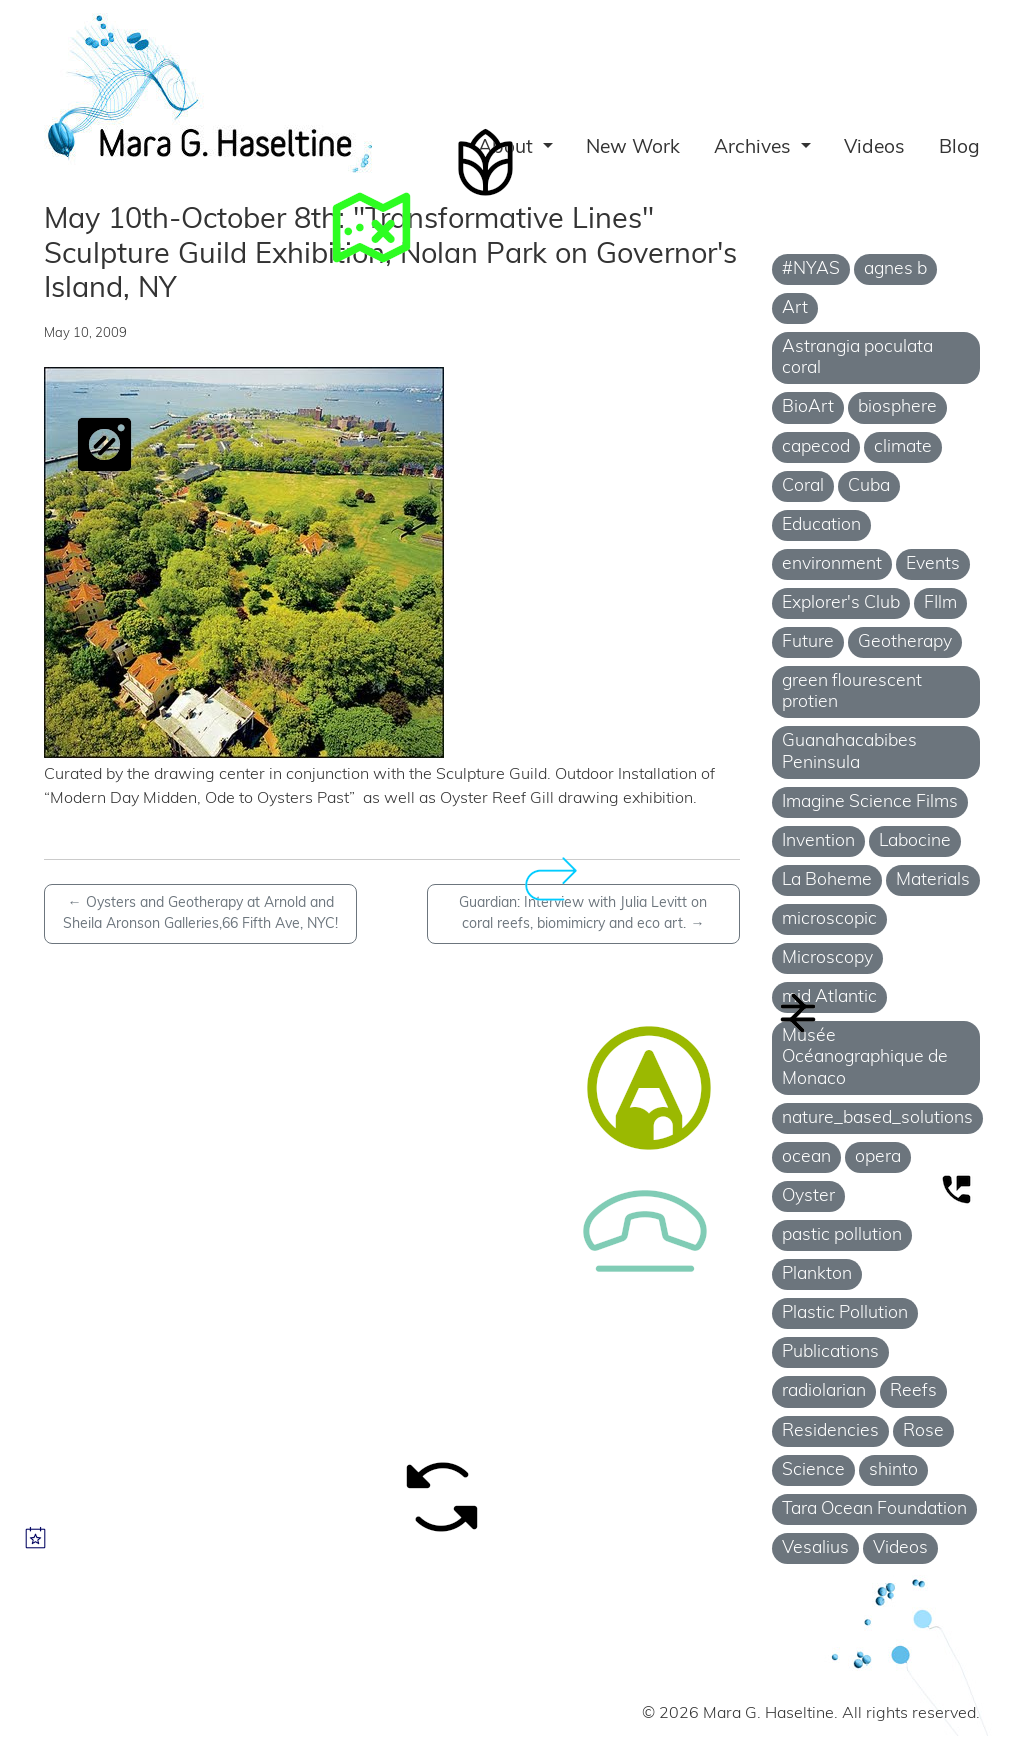 The width and height of the screenshot is (1024, 1742). I want to click on refresh or reload content, so click(442, 1497).